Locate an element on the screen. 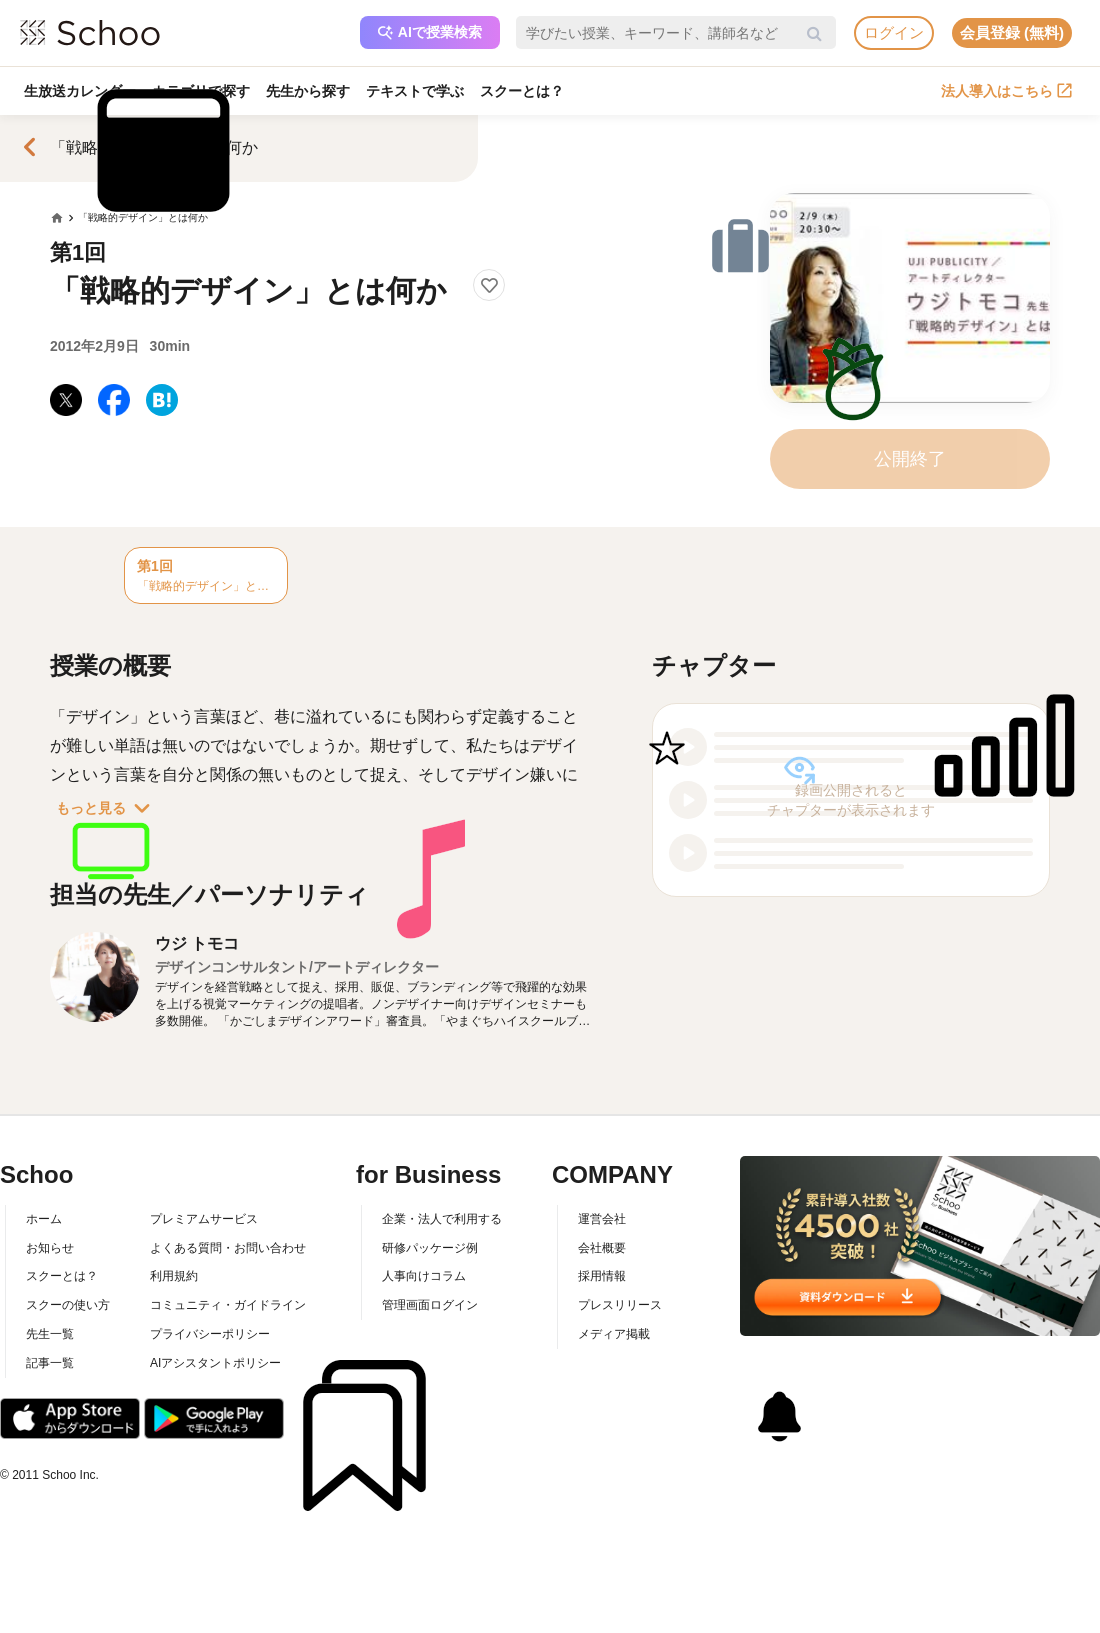 The height and width of the screenshot is (1633, 1100). play or access music is located at coordinates (431, 879).